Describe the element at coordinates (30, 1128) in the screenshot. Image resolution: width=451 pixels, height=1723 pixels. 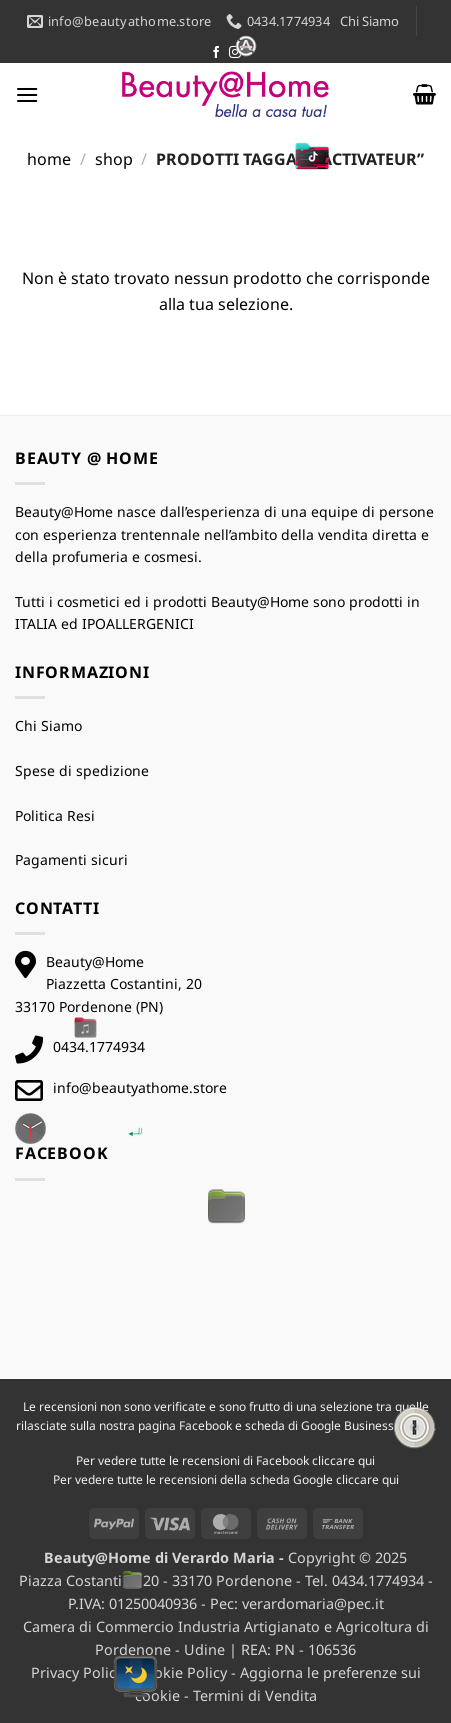
I see `open the clock app` at that location.